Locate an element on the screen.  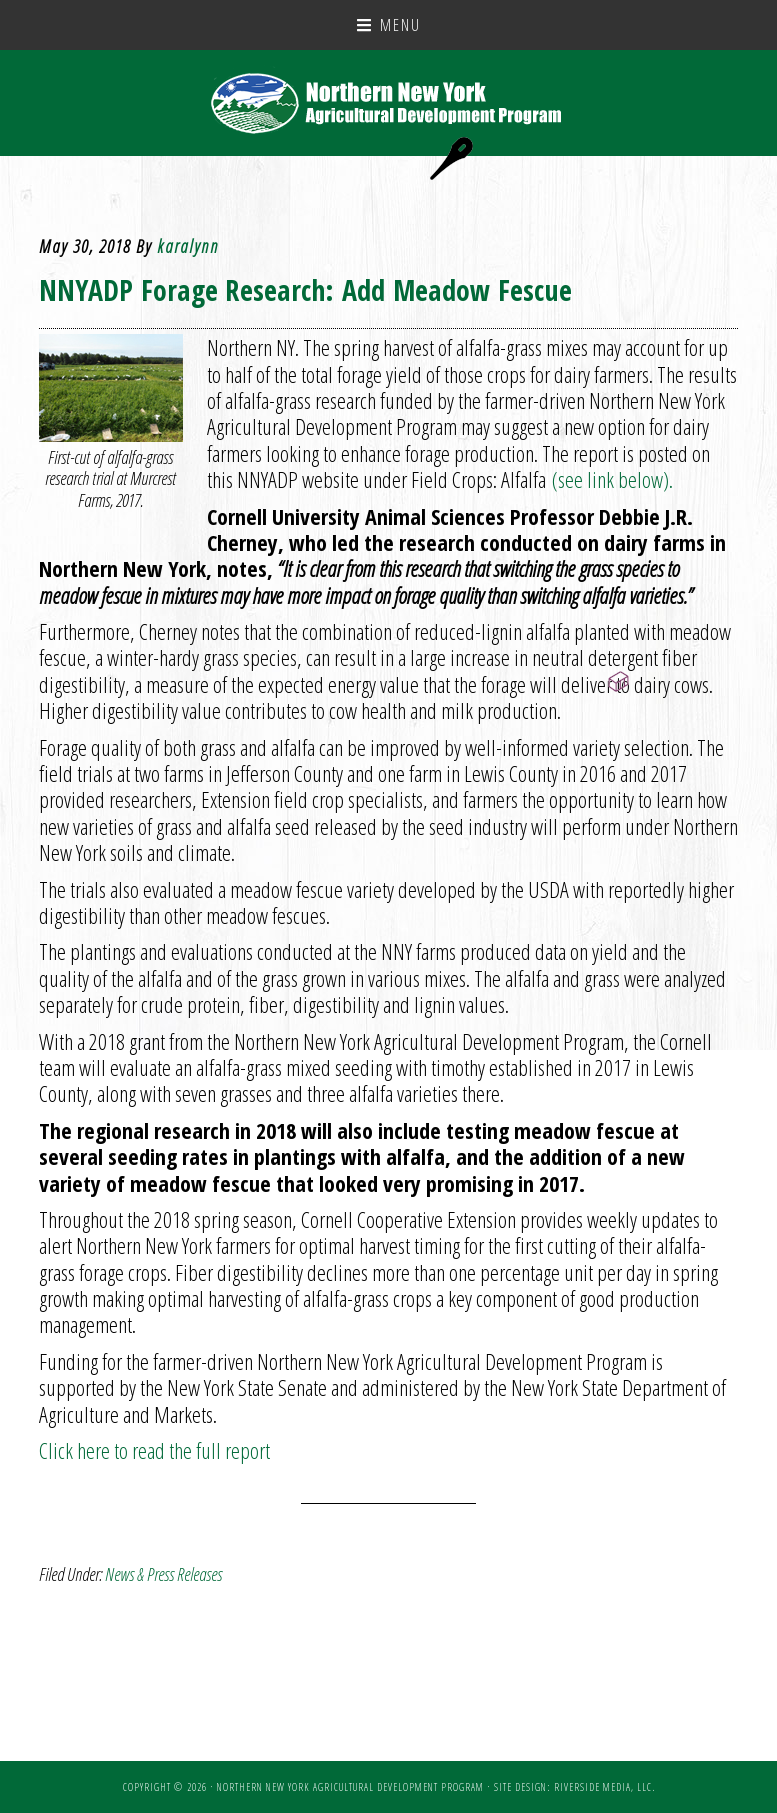
access sewing or craft tools is located at coordinates (451, 158).